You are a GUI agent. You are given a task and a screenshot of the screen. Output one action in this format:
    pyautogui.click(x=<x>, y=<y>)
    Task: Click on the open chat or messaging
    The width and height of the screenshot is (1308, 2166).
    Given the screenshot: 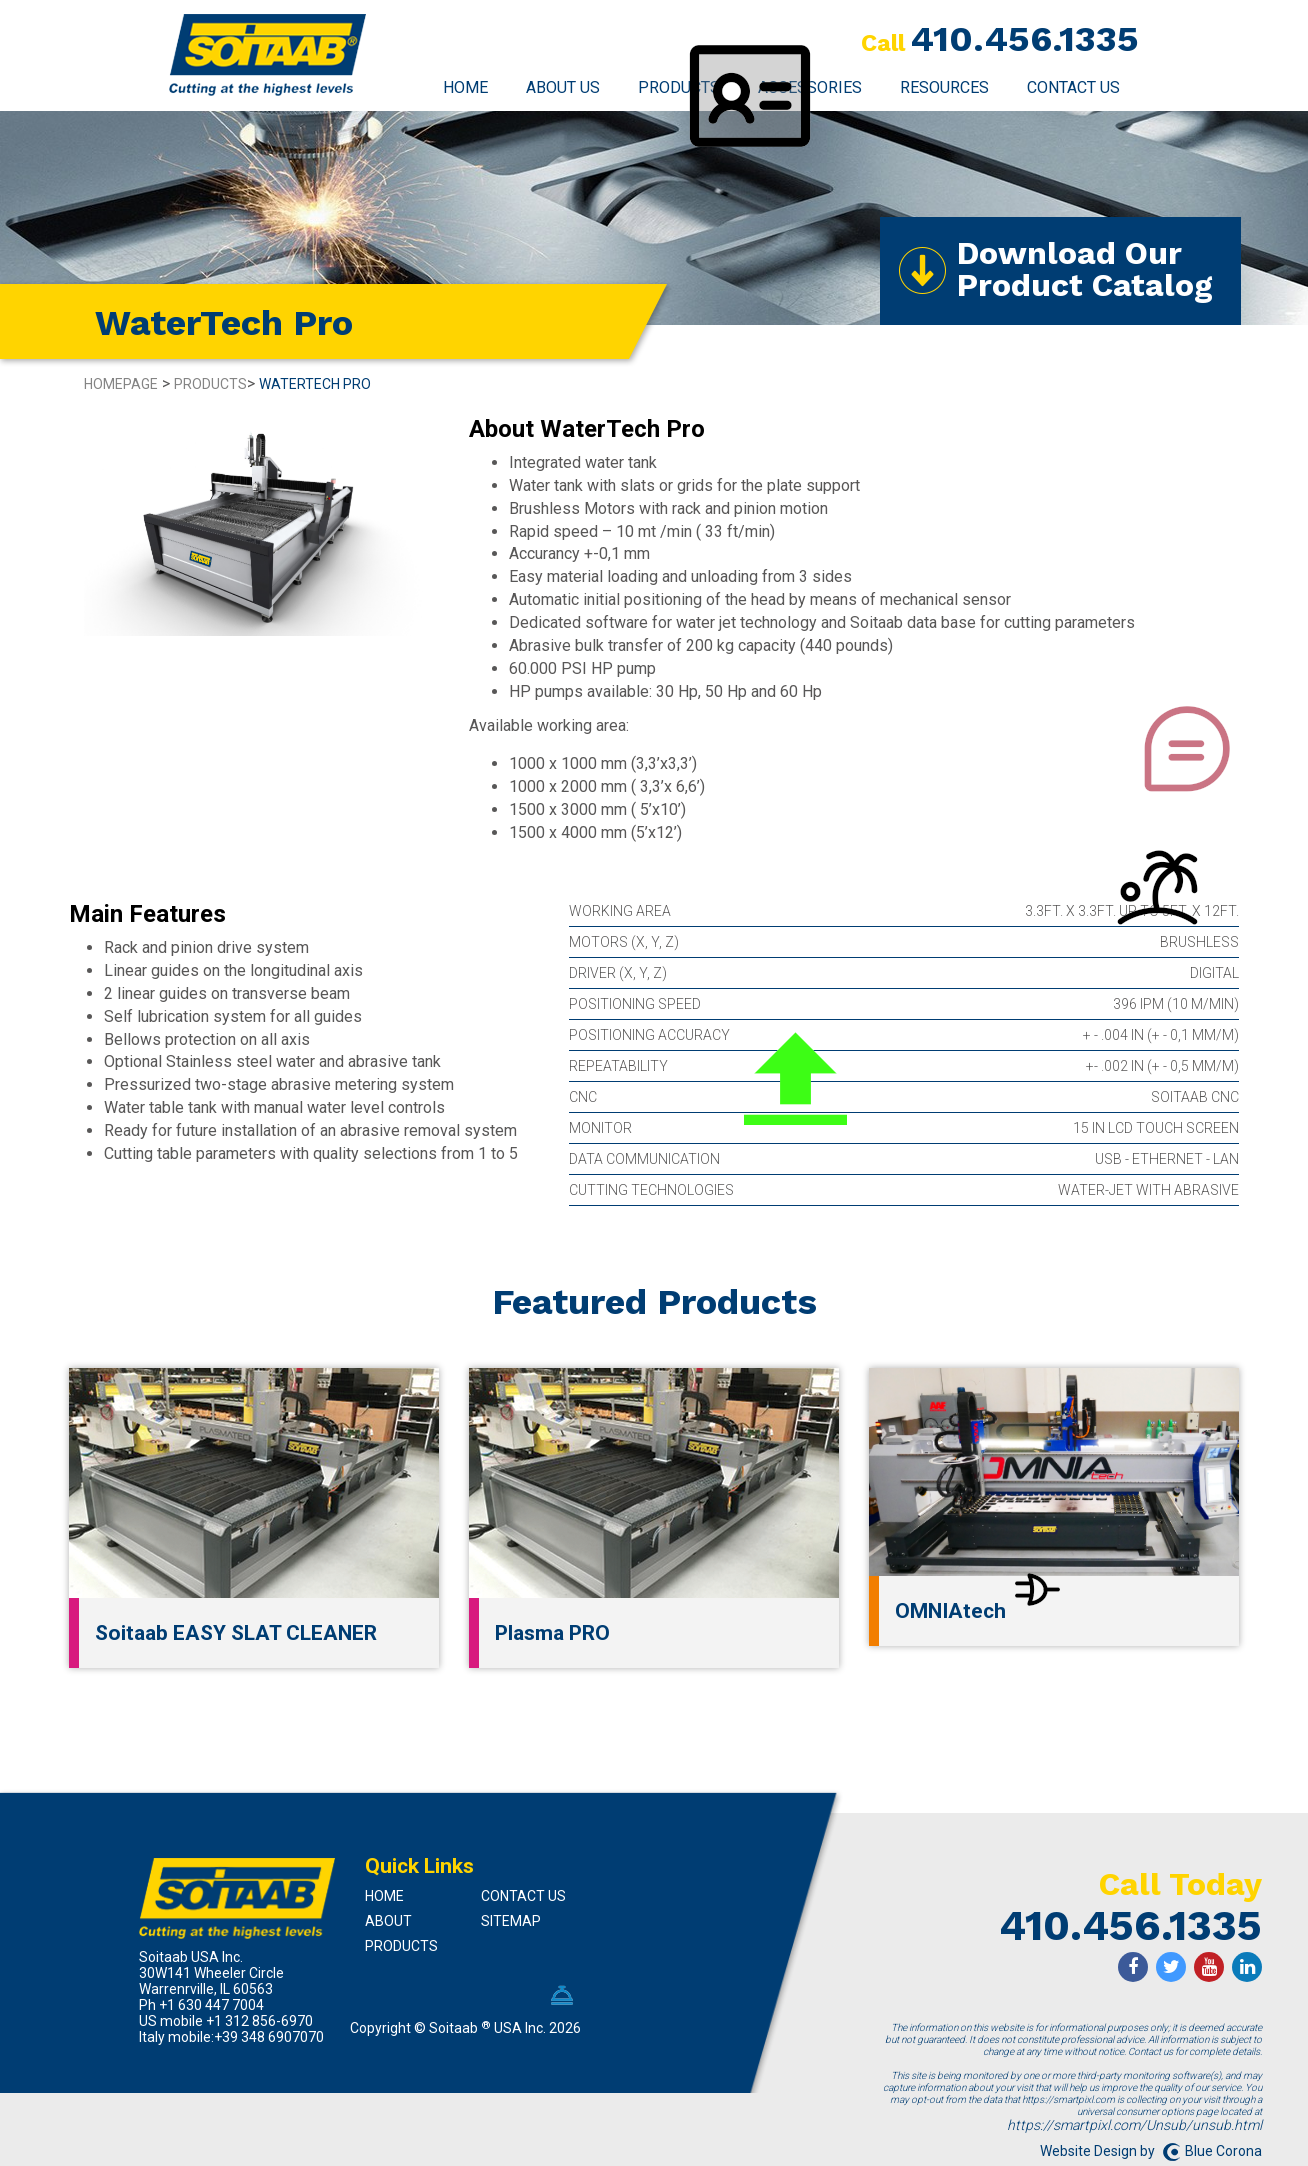 What is the action you would take?
    pyautogui.click(x=1185, y=750)
    